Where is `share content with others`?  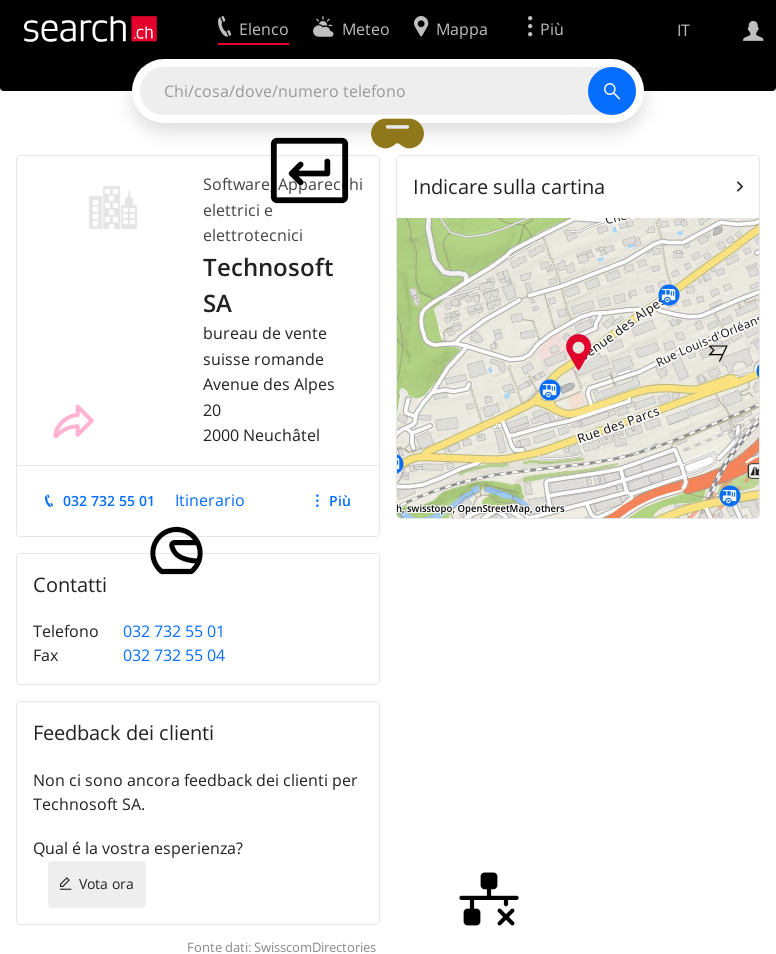
share content with others is located at coordinates (73, 423).